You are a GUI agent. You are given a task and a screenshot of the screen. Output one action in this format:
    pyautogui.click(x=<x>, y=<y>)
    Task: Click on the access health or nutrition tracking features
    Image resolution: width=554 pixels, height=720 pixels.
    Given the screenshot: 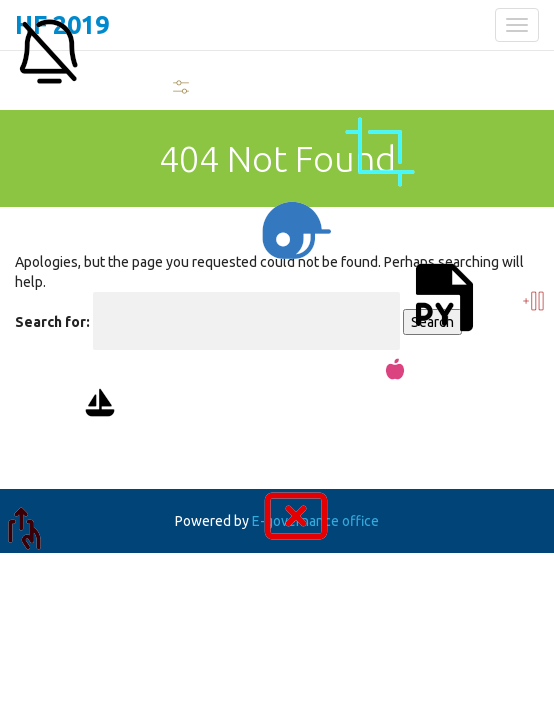 What is the action you would take?
    pyautogui.click(x=395, y=369)
    